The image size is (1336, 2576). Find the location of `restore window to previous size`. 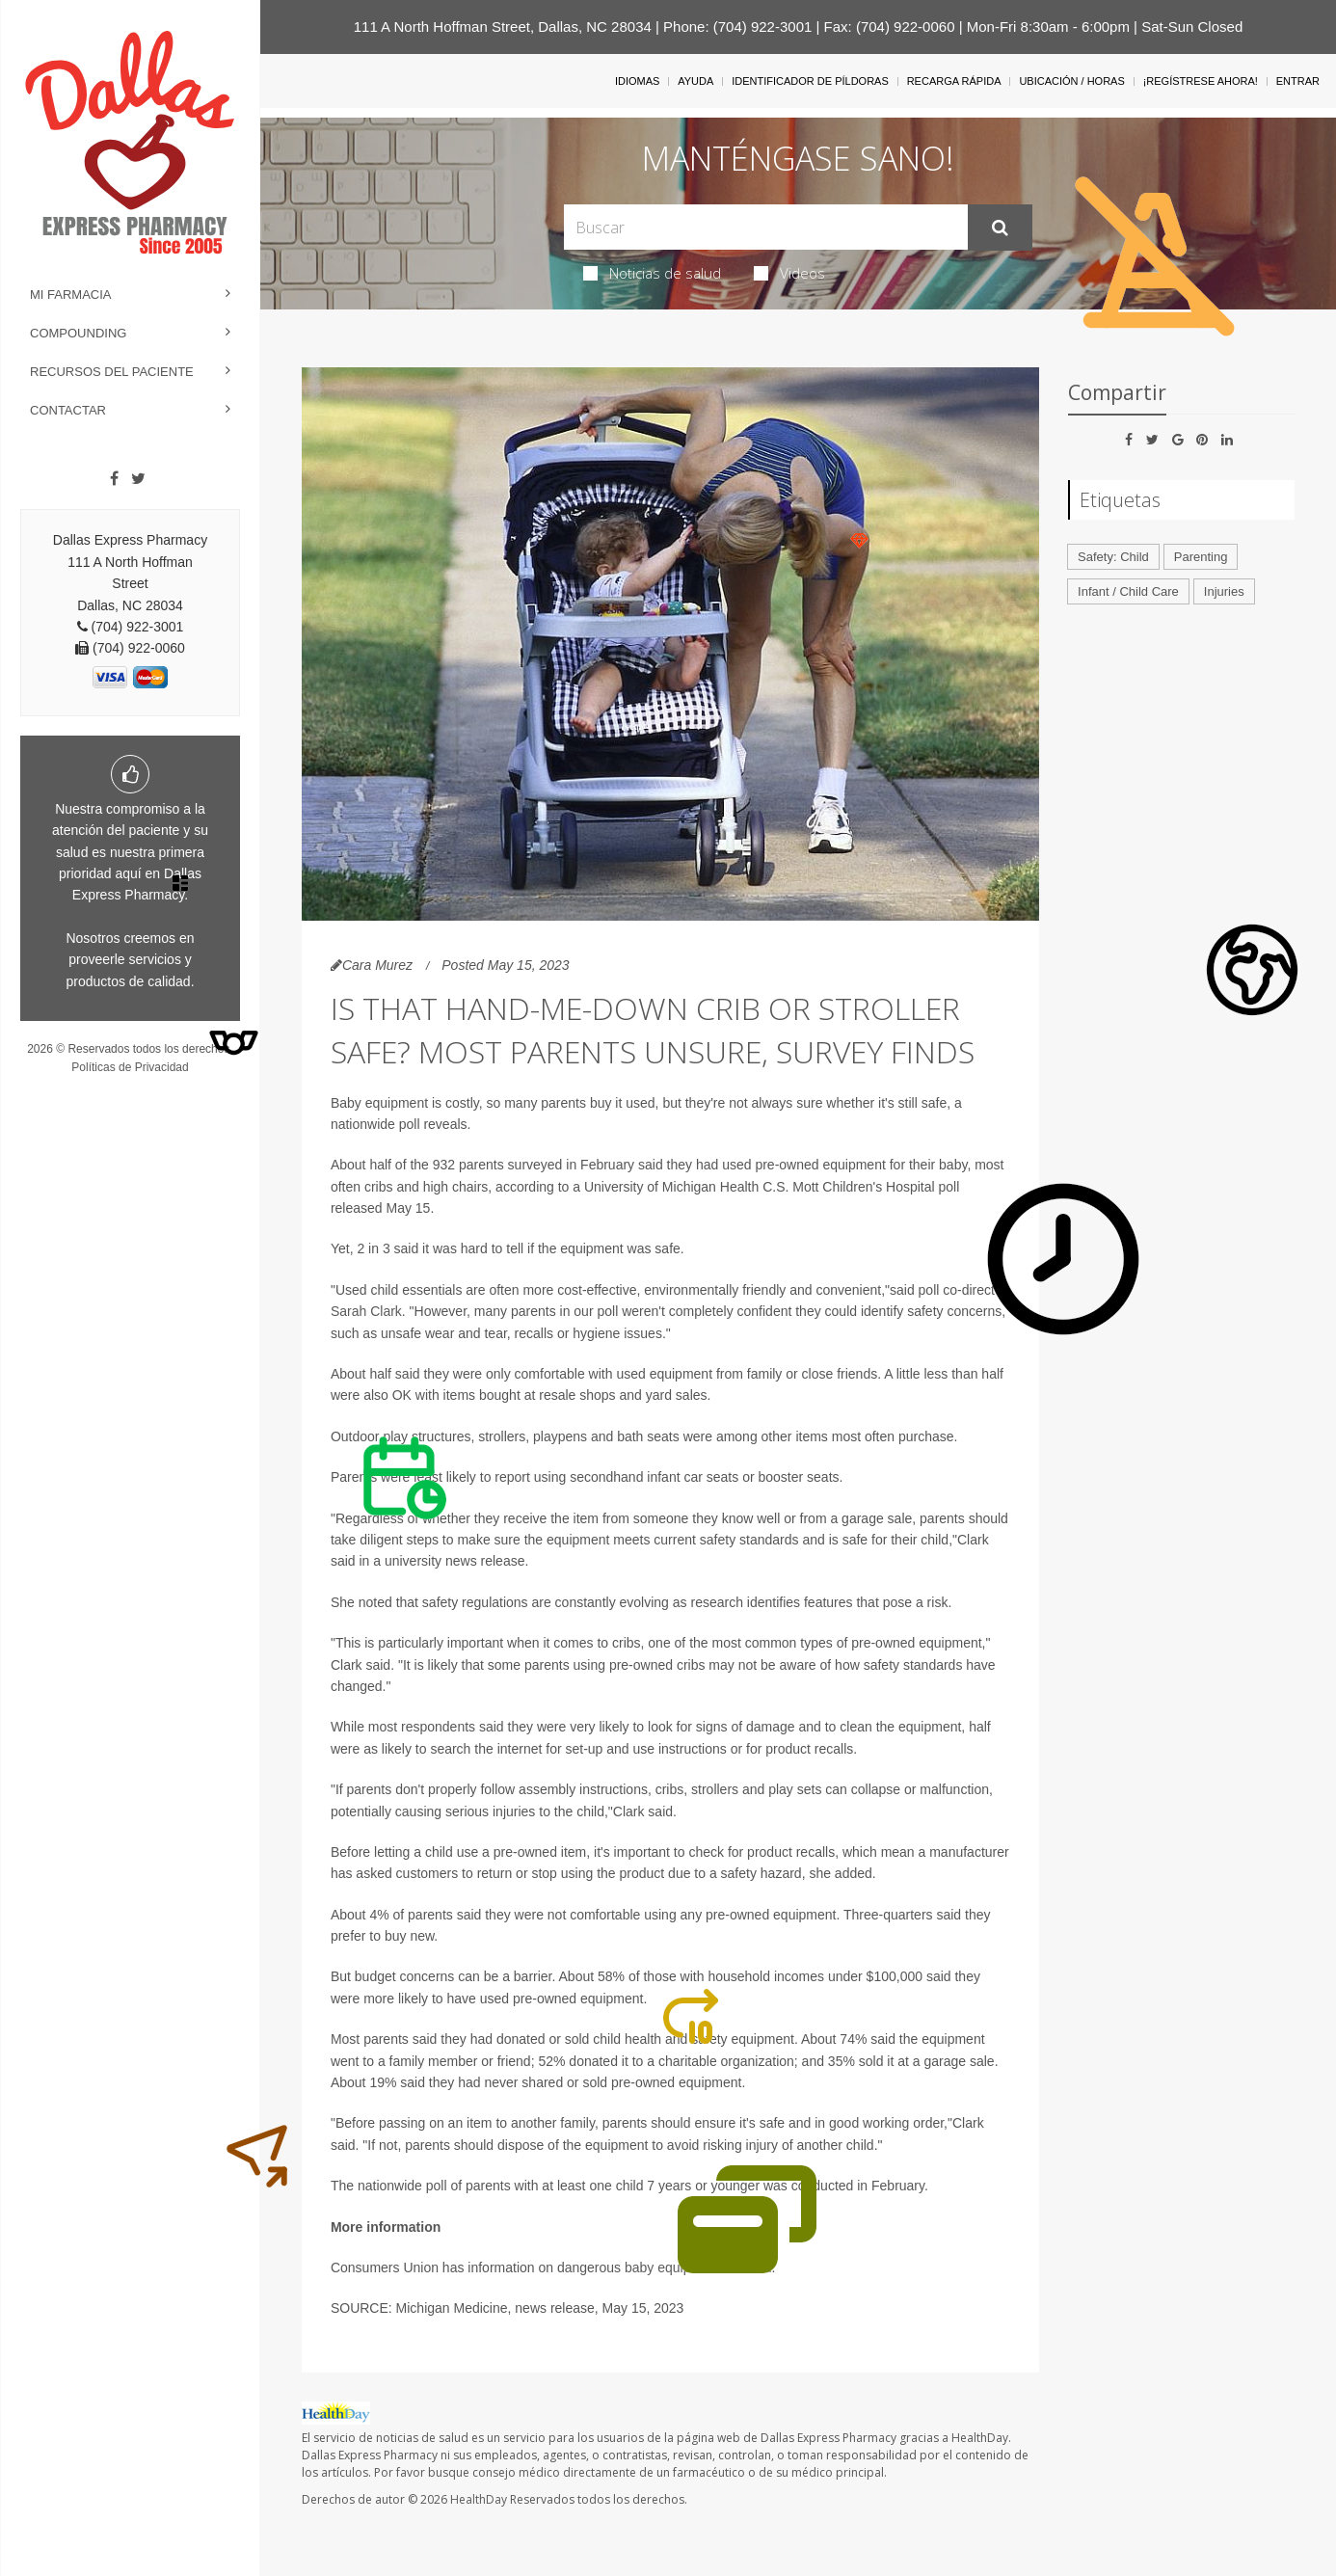

restore window to previous size is located at coordinates (747, 2219).